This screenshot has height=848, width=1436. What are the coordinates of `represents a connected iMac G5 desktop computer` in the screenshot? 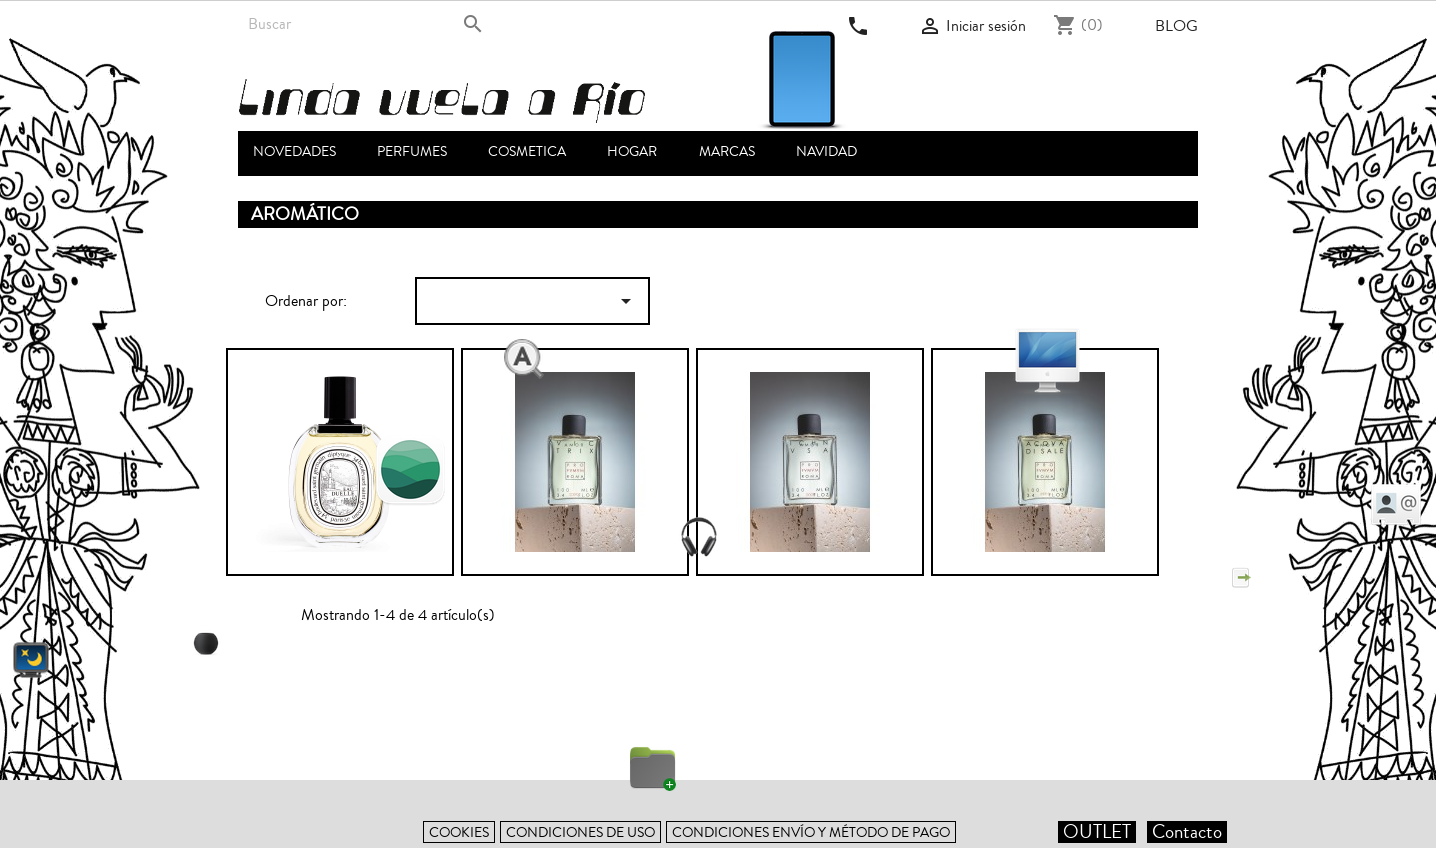 It's located at (1047, 355).